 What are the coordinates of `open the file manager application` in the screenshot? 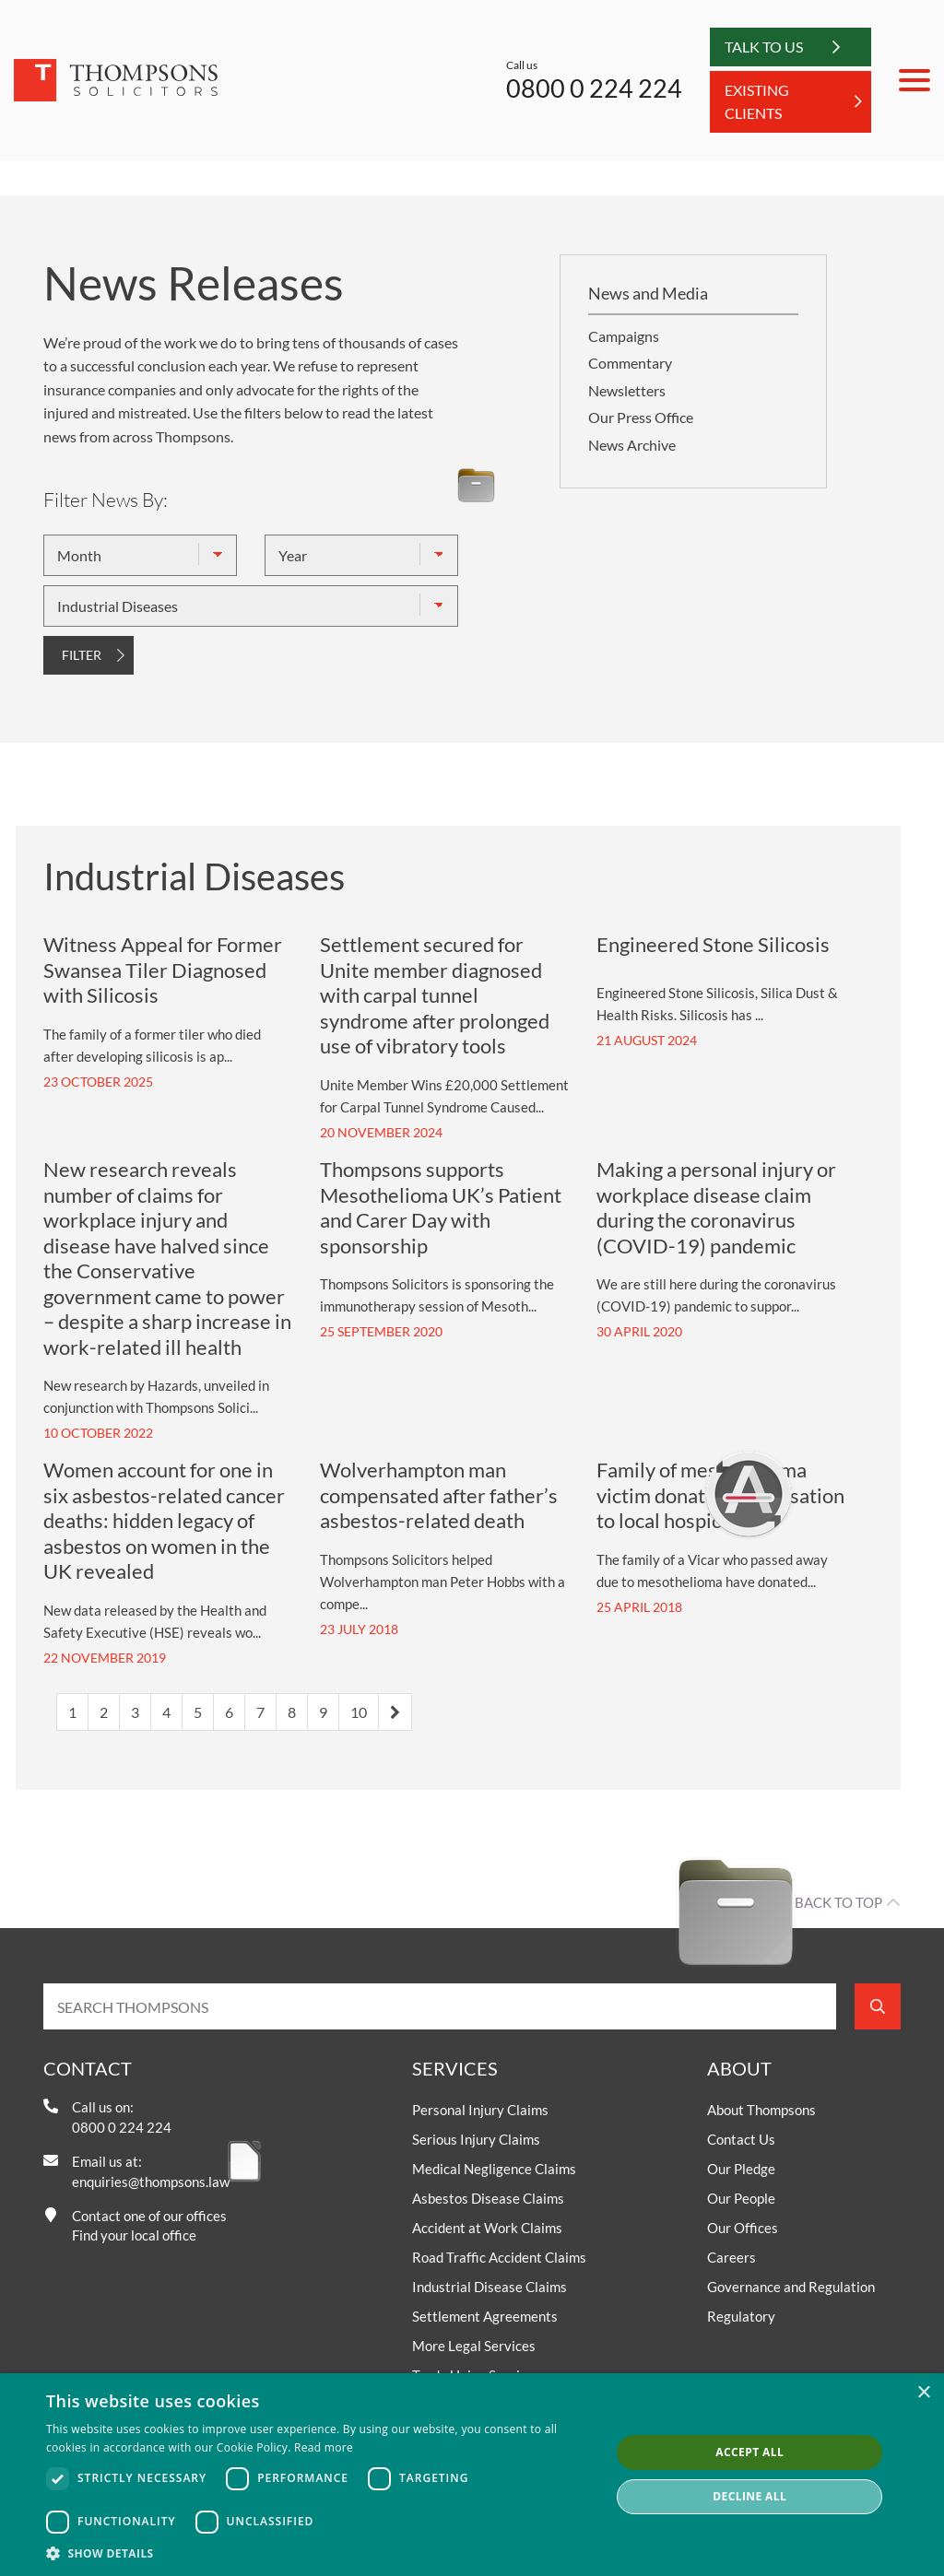 It's located at (736, 1912).